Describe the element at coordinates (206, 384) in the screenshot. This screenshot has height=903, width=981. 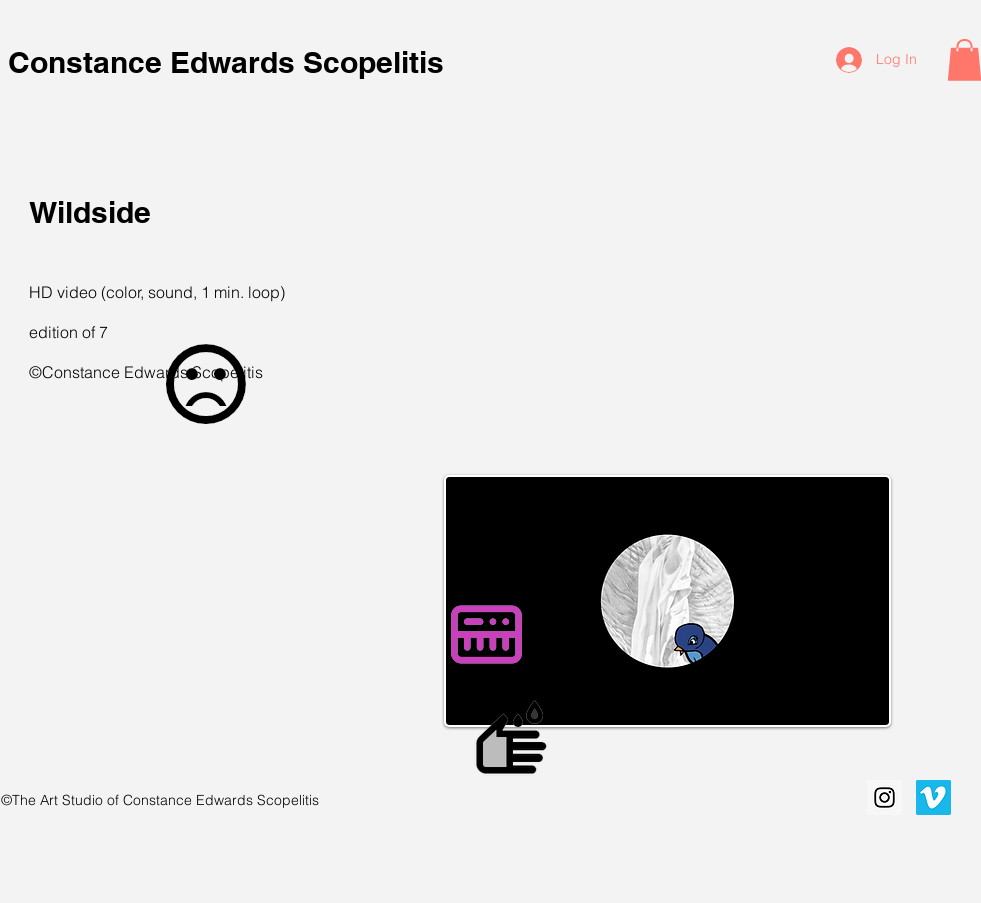
I see `rate your experience as negative` at that location.